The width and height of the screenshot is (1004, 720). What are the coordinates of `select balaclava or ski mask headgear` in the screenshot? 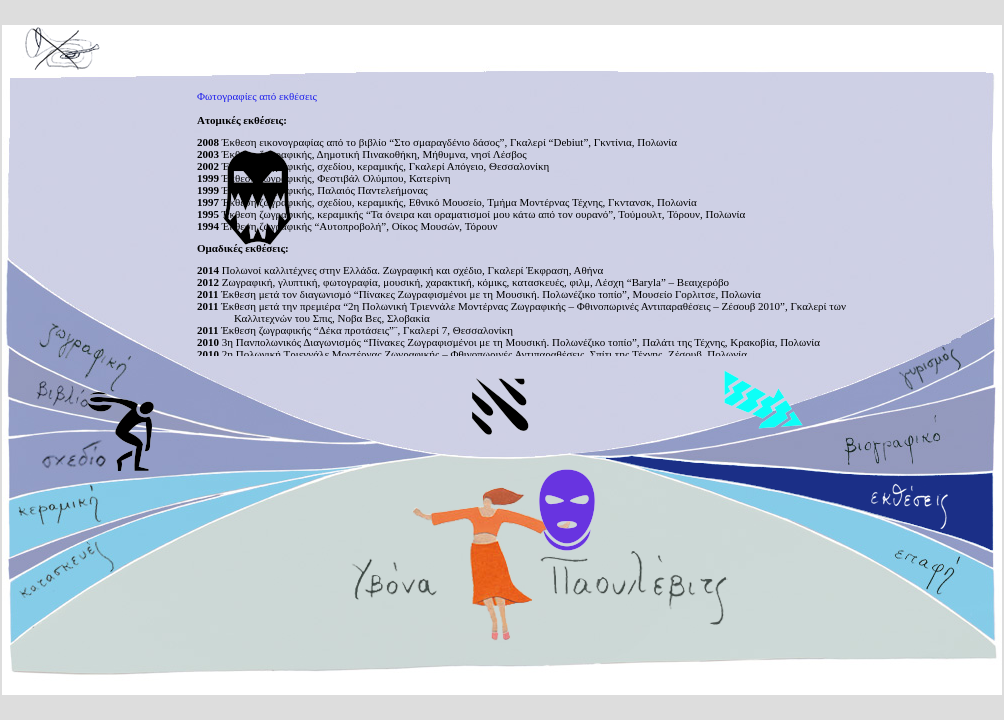 It's located at (567, 510).